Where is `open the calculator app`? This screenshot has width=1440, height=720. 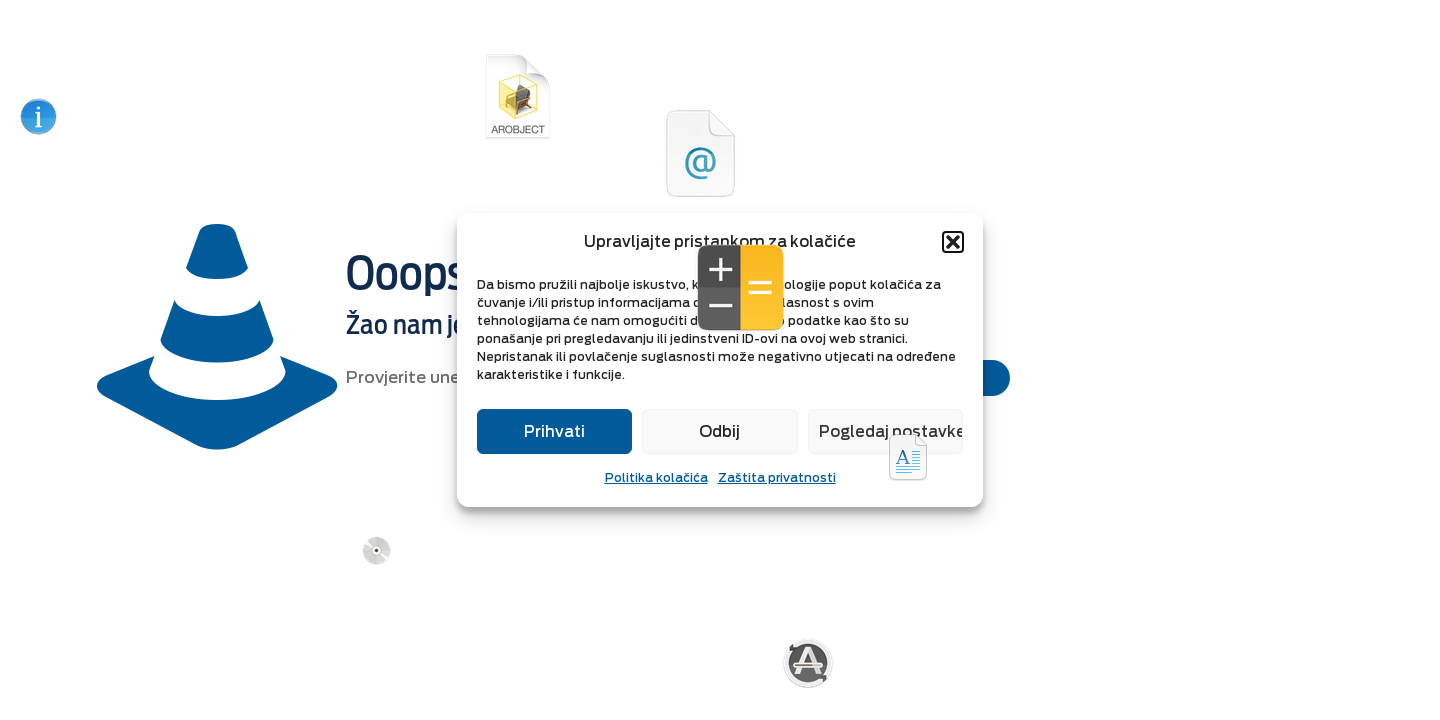
open the calculator app is located at coordinates (740, 287).